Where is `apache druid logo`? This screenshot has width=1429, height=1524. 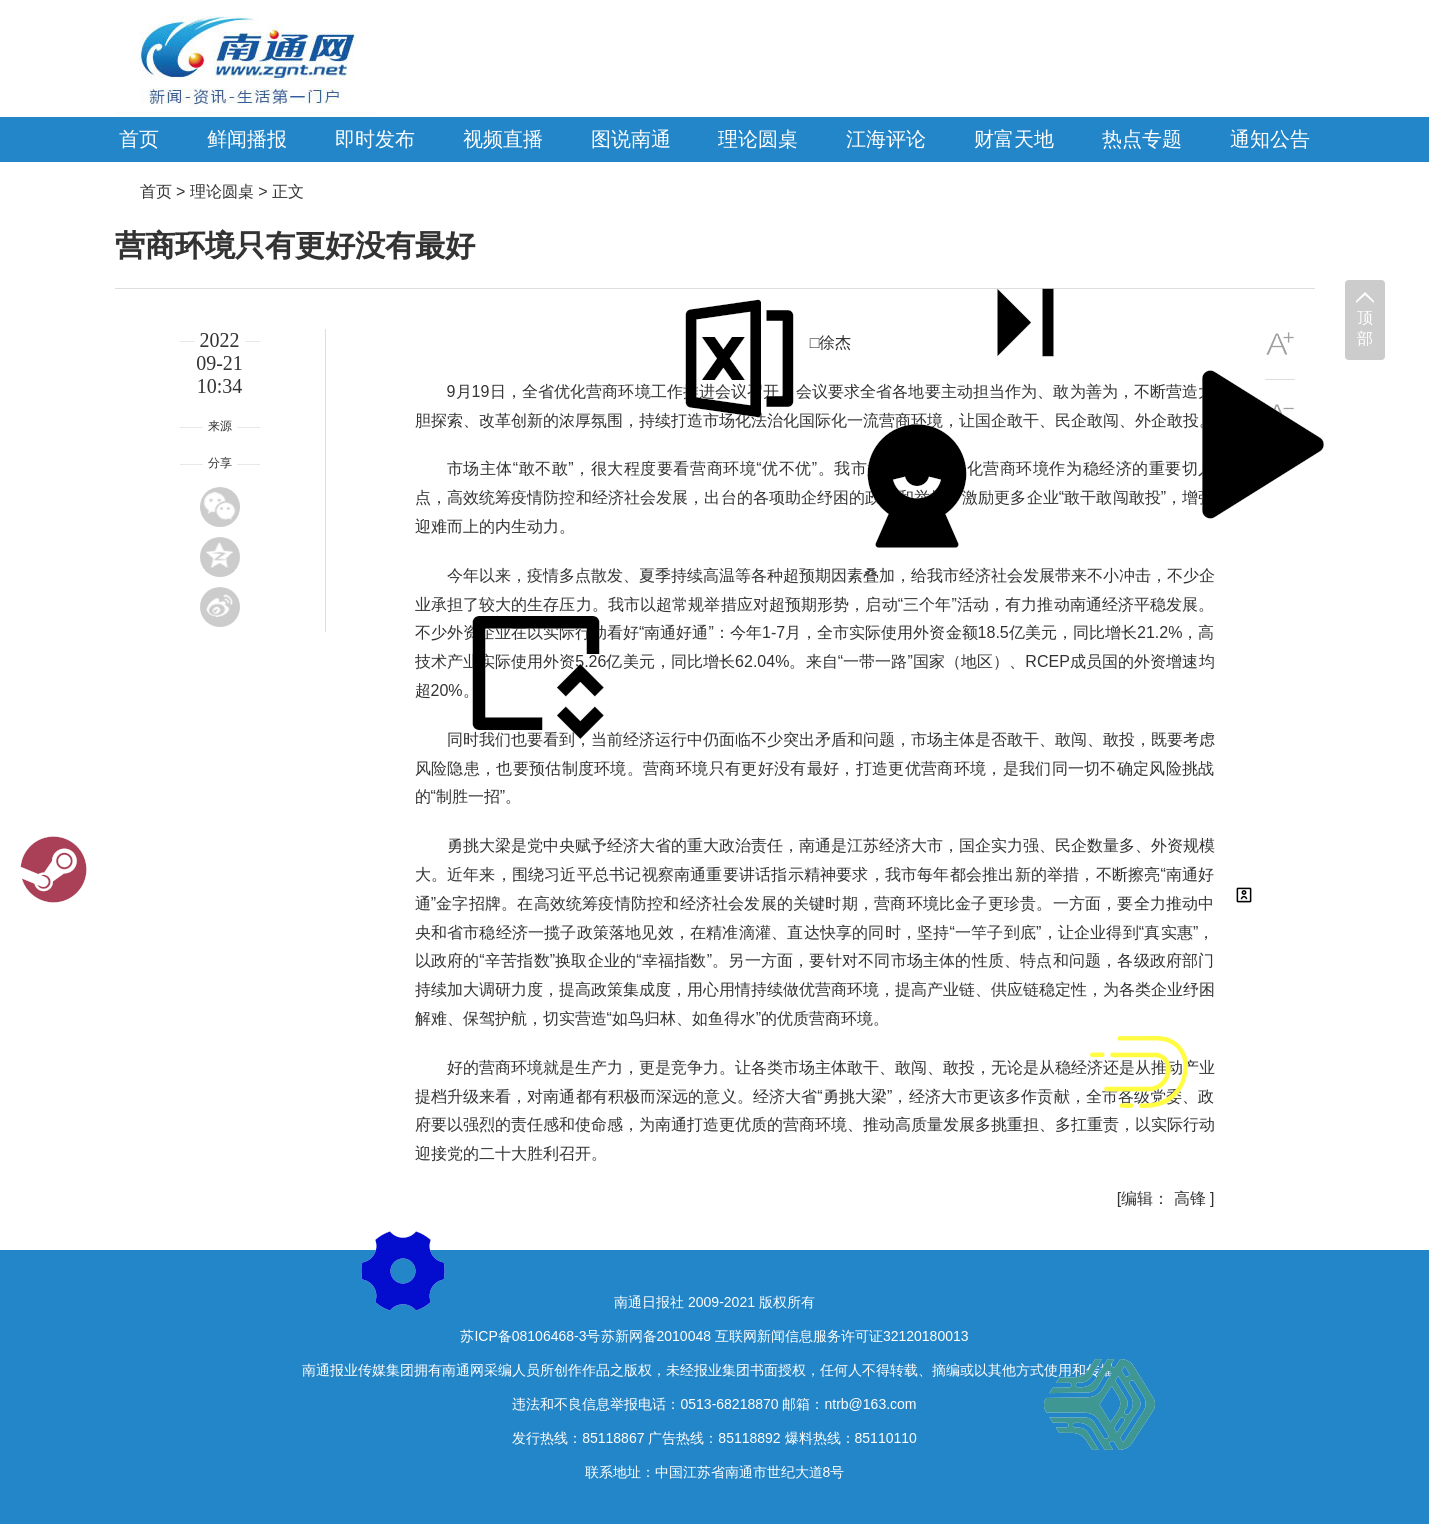 apache druid logo is located at coordinates (1139, 1072).